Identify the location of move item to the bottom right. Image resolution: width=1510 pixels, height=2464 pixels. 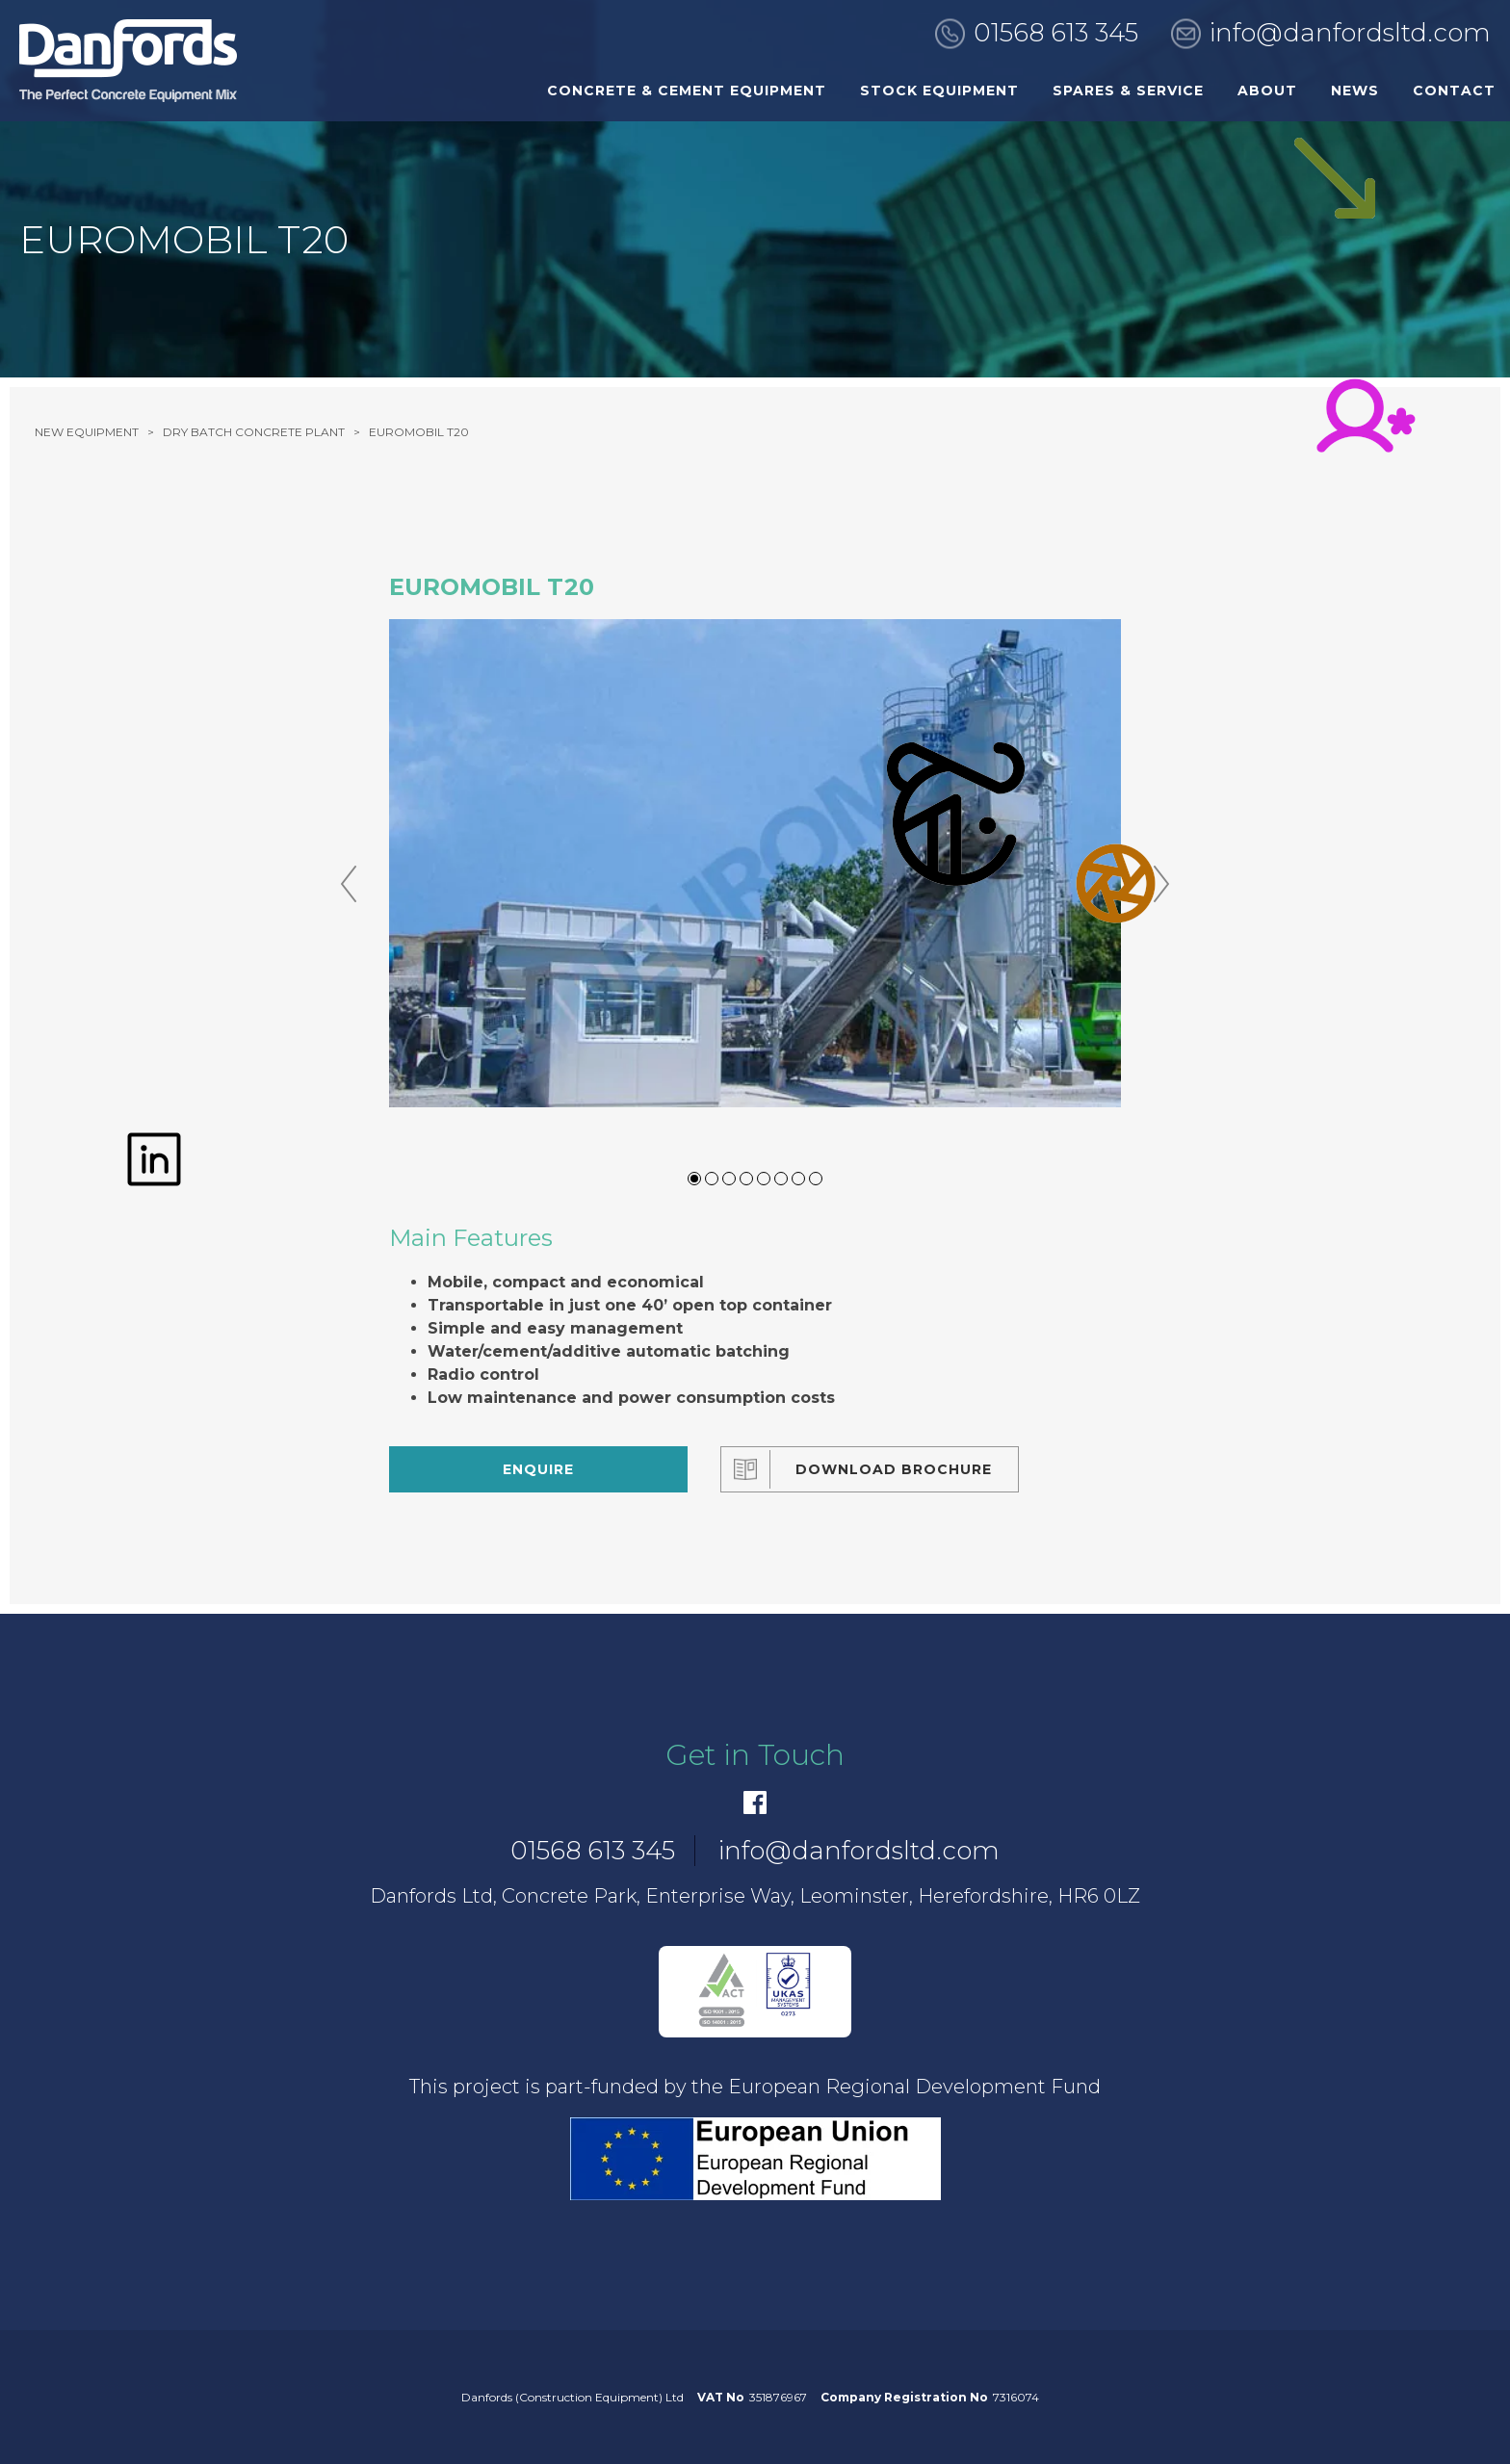
(1335, 178).